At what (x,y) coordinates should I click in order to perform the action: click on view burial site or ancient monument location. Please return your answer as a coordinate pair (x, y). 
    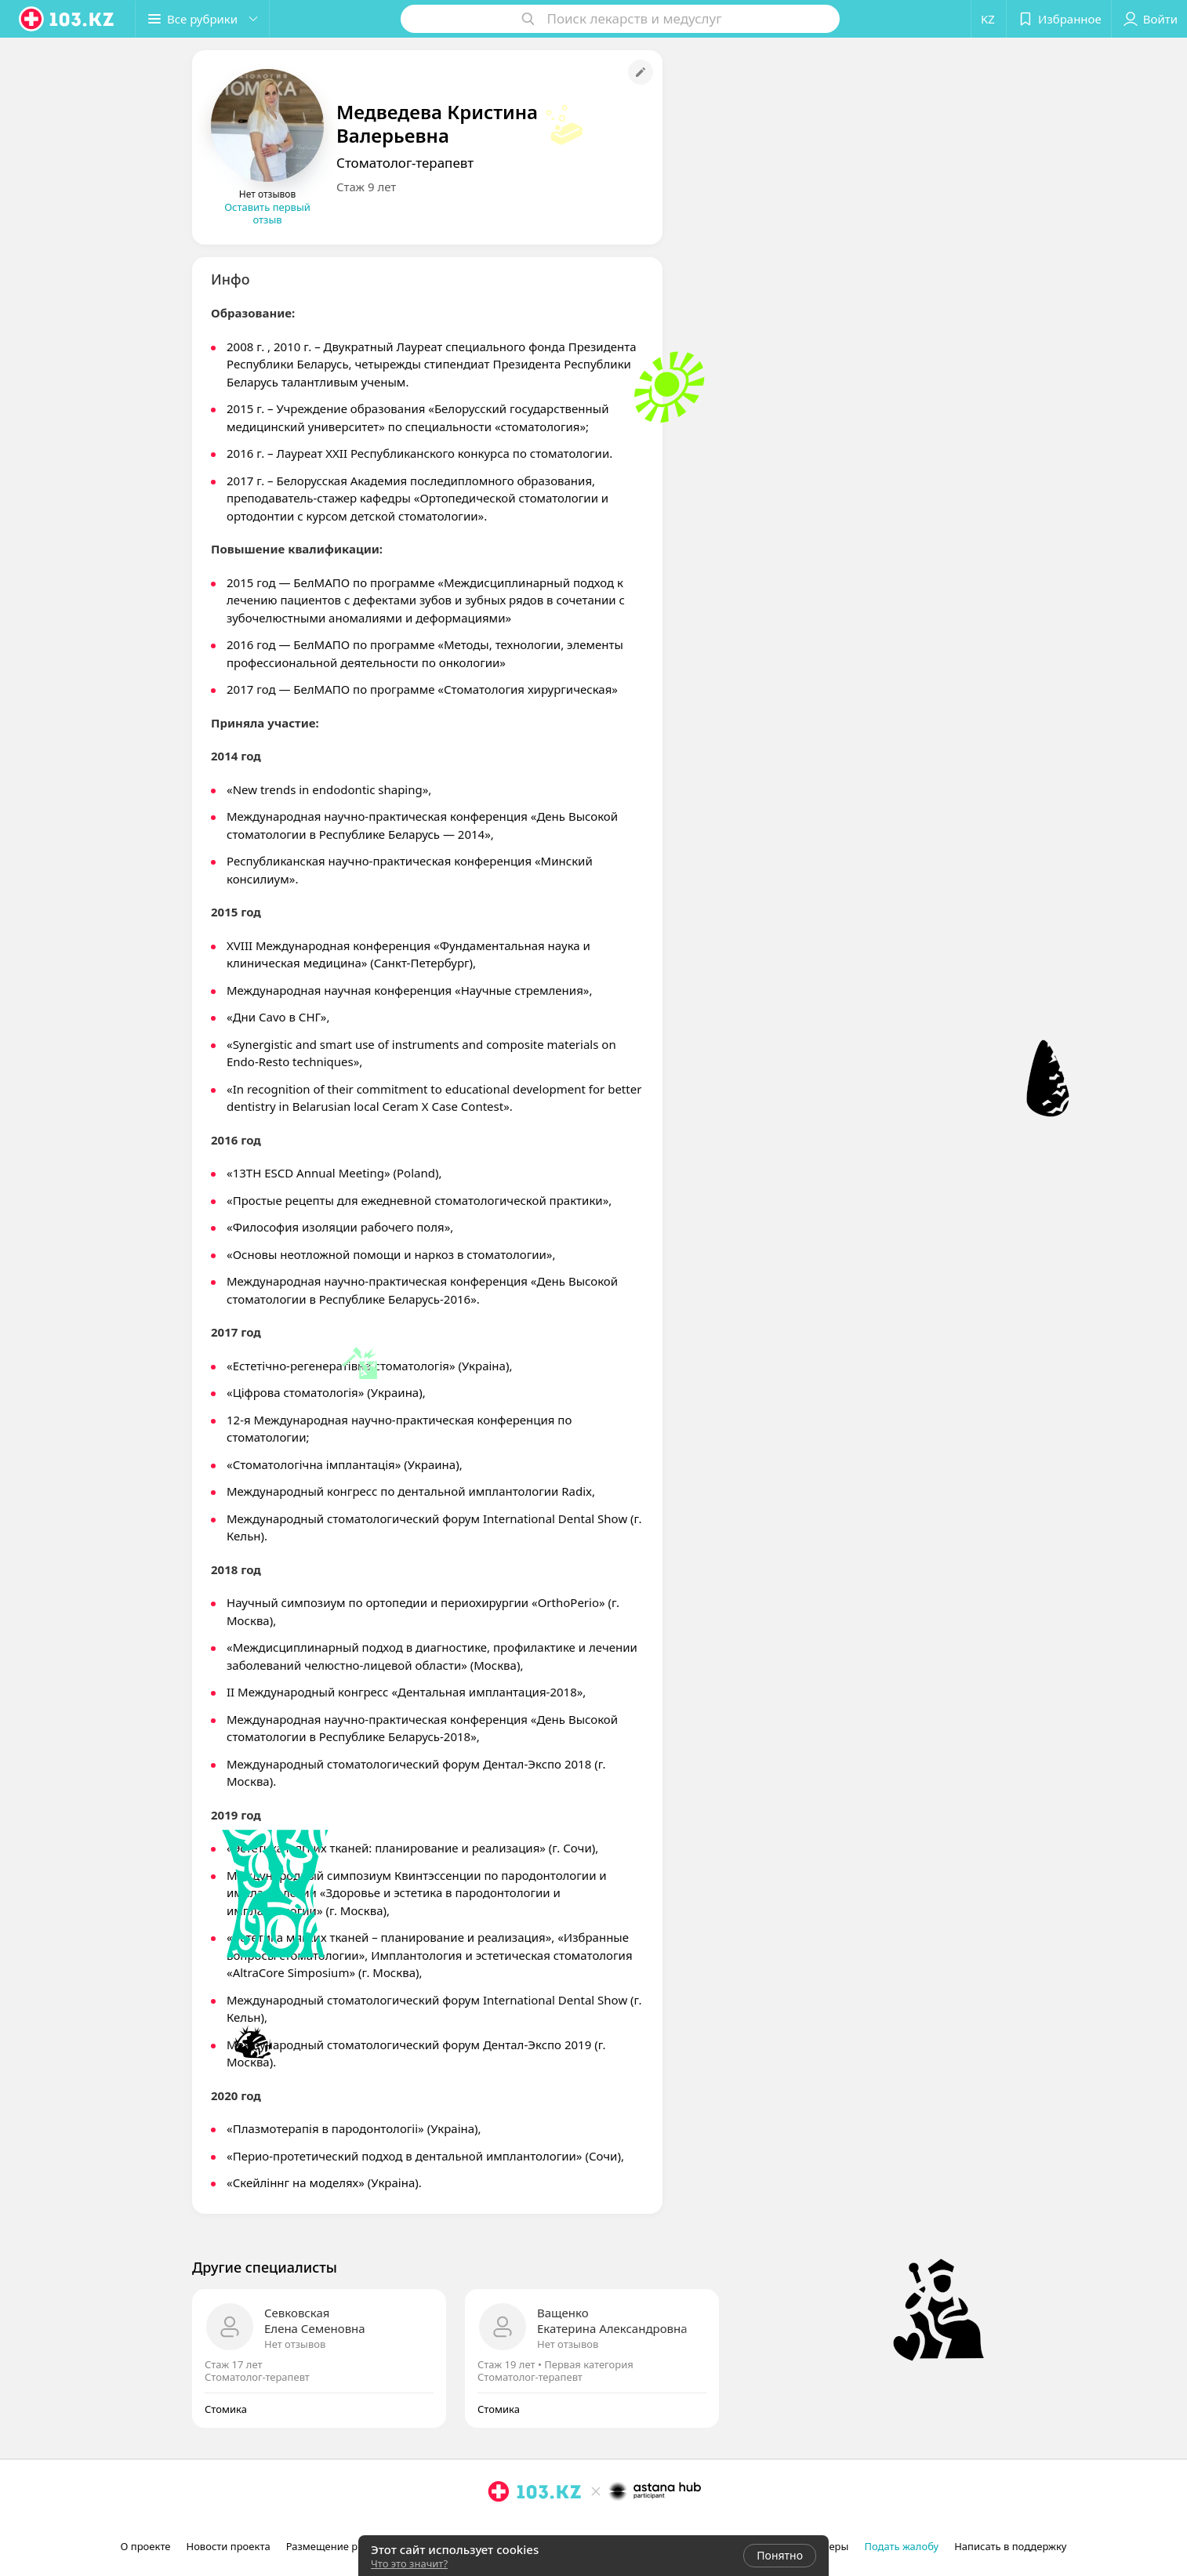
    Looking at the image, I should click on (252, 2041).